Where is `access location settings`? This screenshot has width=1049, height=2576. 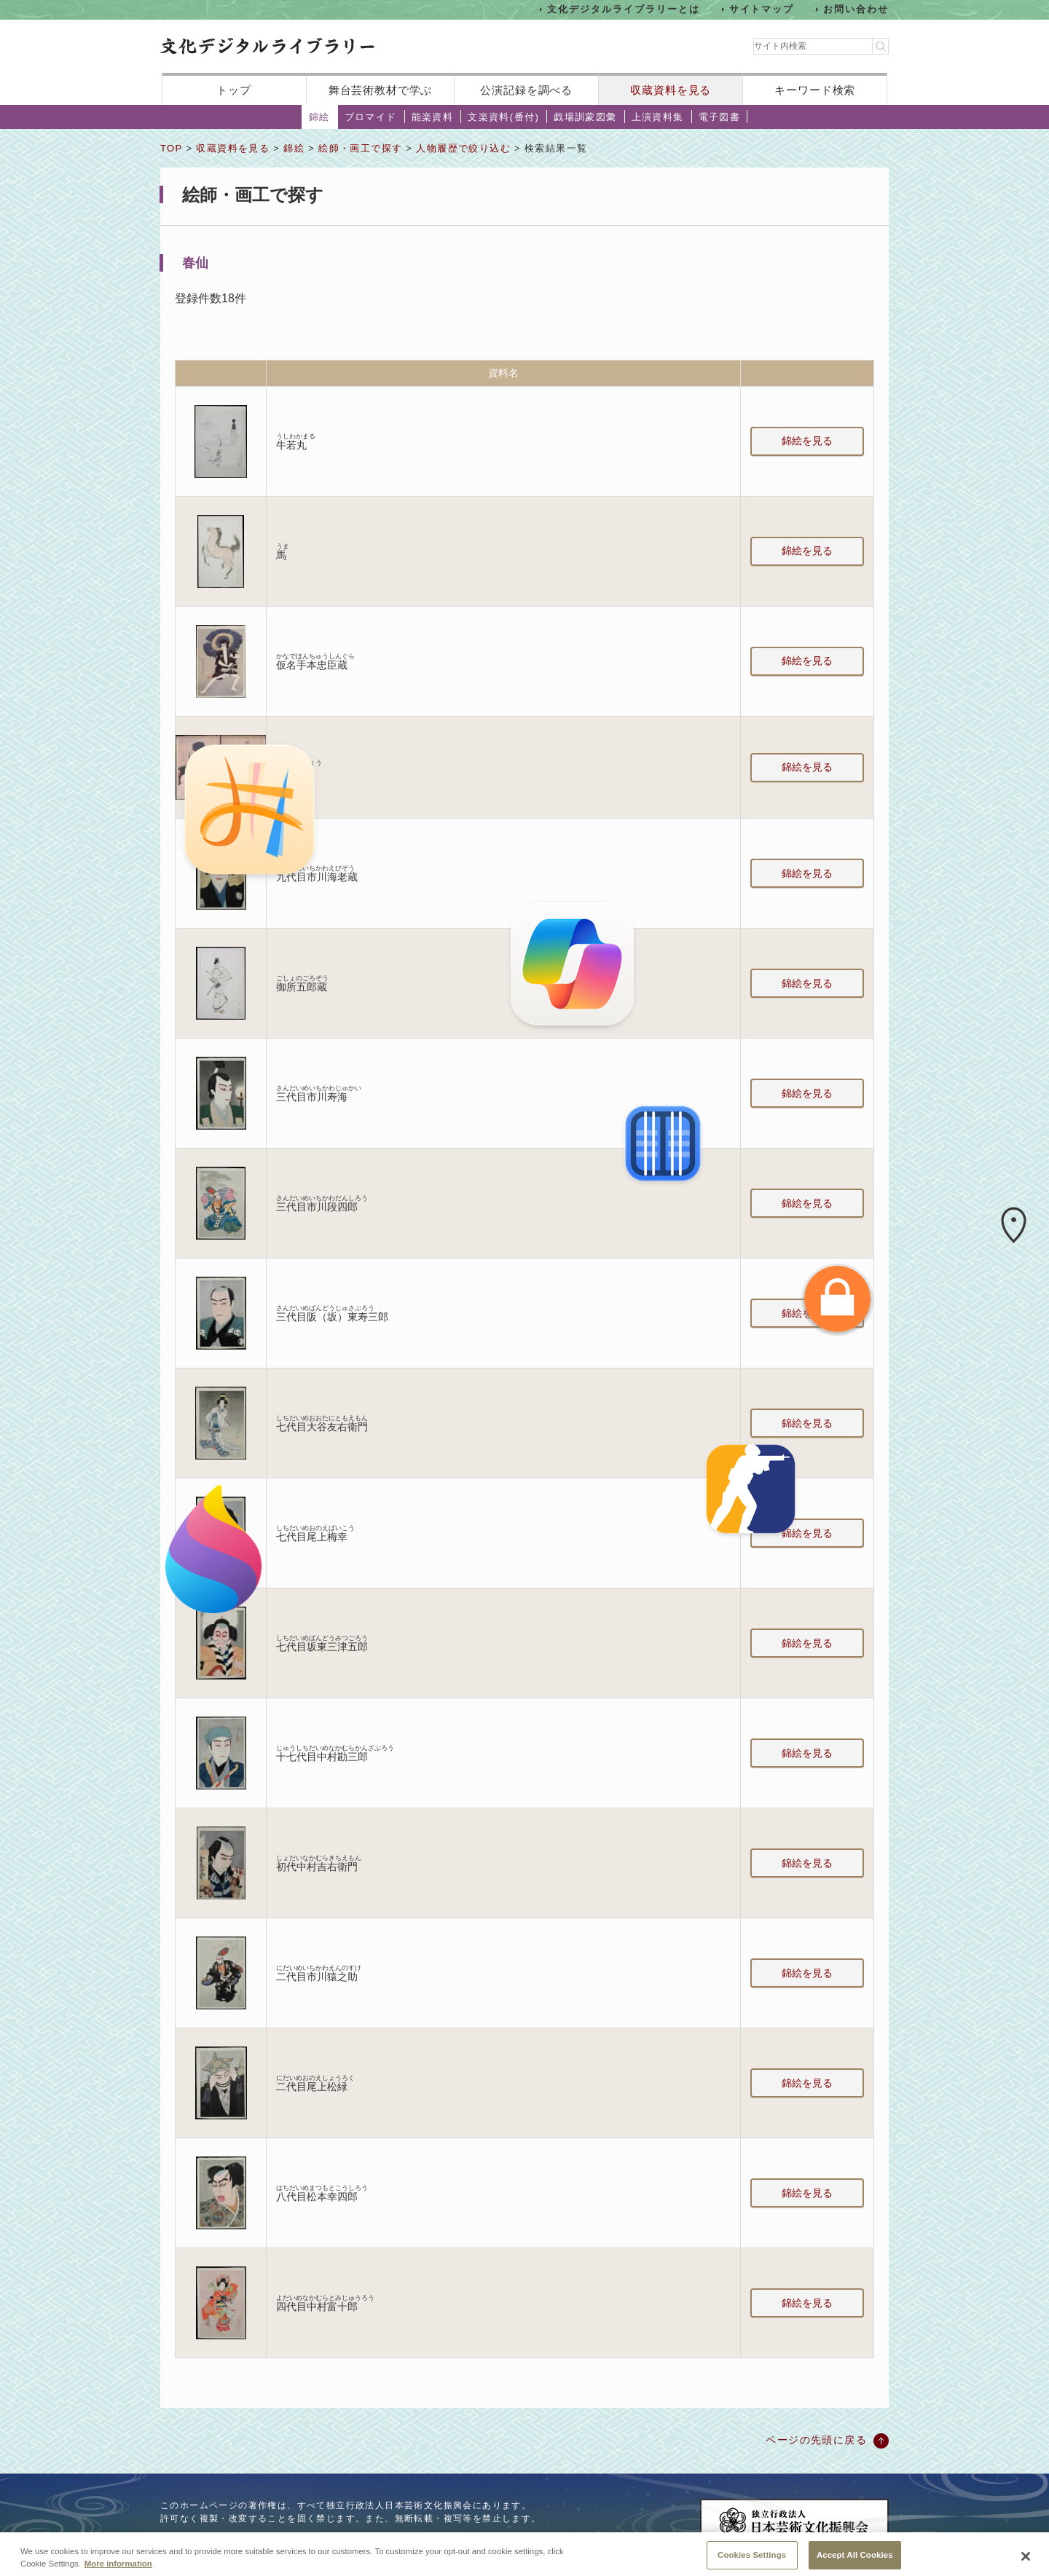
access location settings is located at coordinates (1013, 1224).